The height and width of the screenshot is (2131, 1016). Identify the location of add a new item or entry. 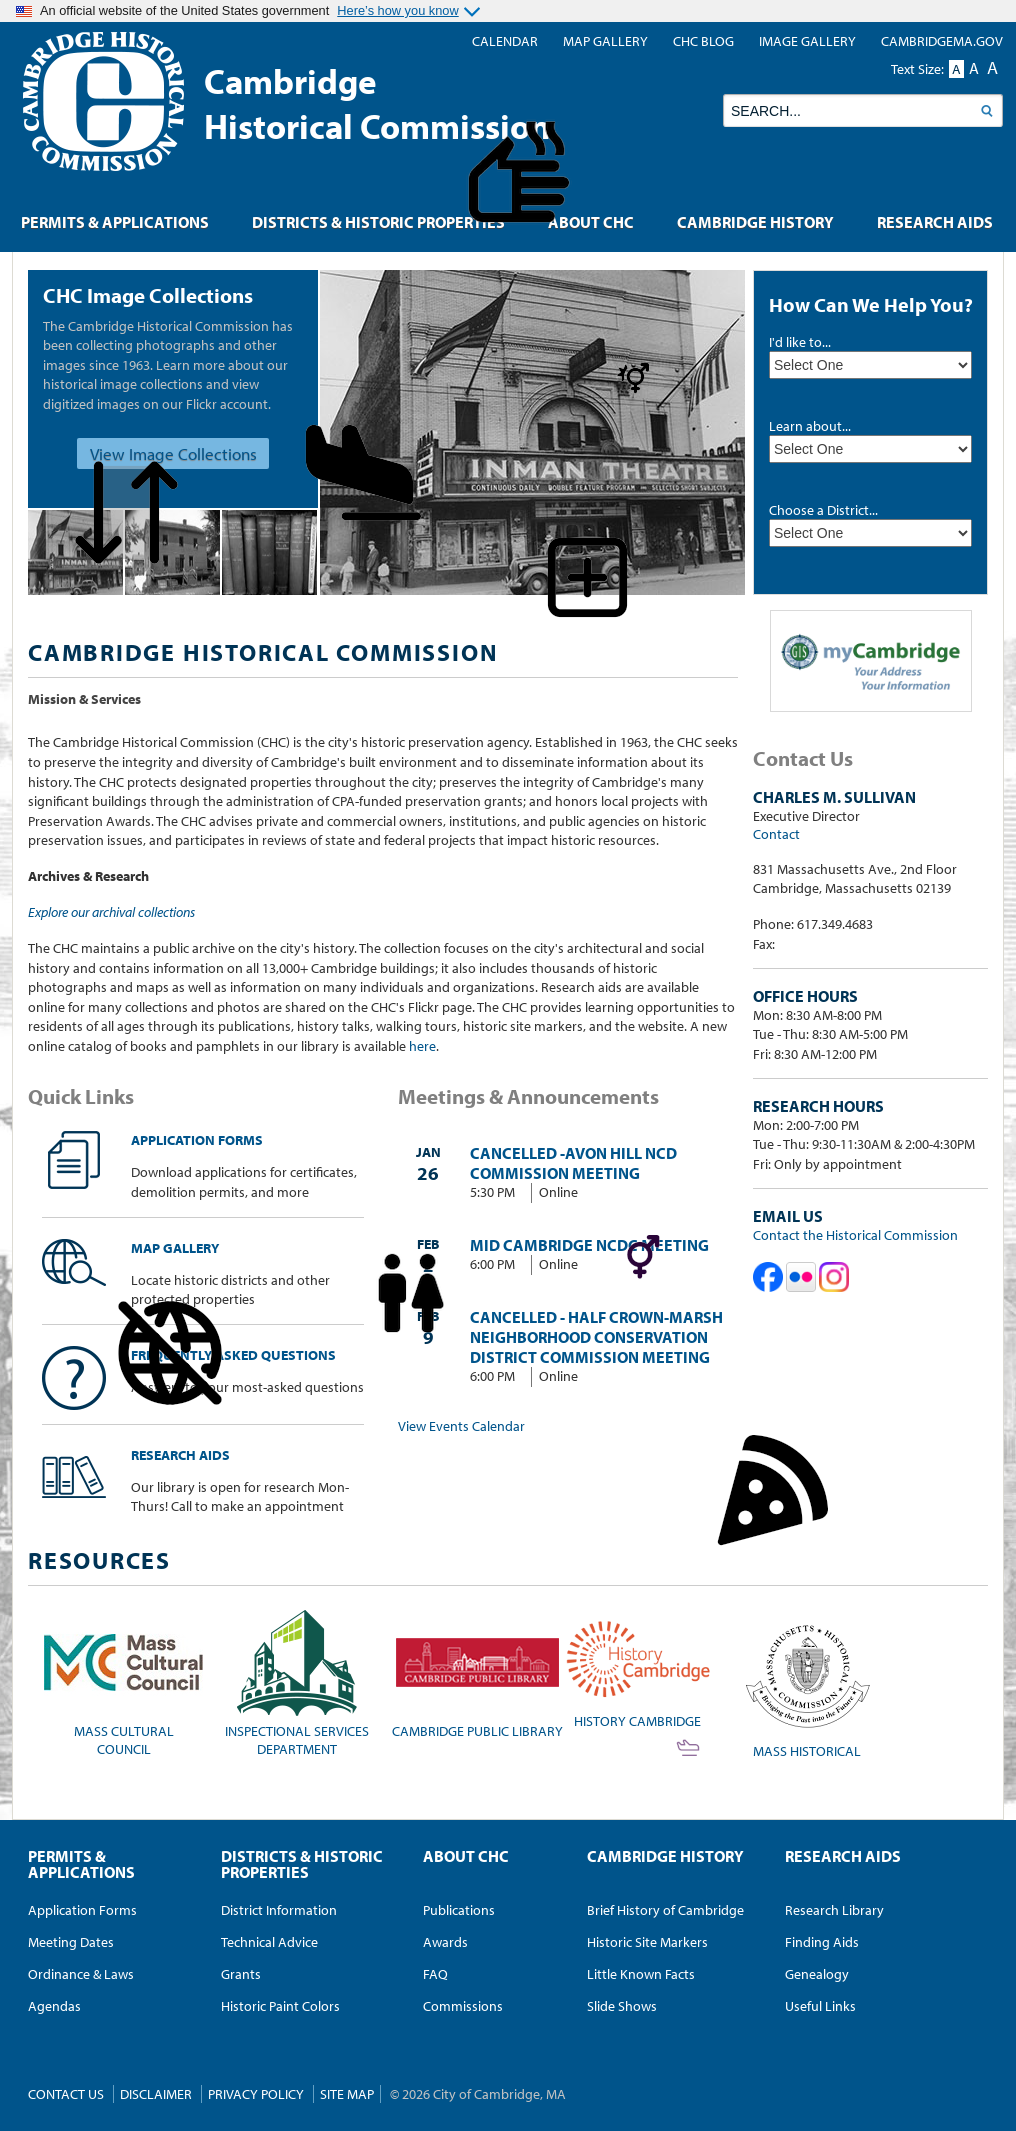
(587, 577).